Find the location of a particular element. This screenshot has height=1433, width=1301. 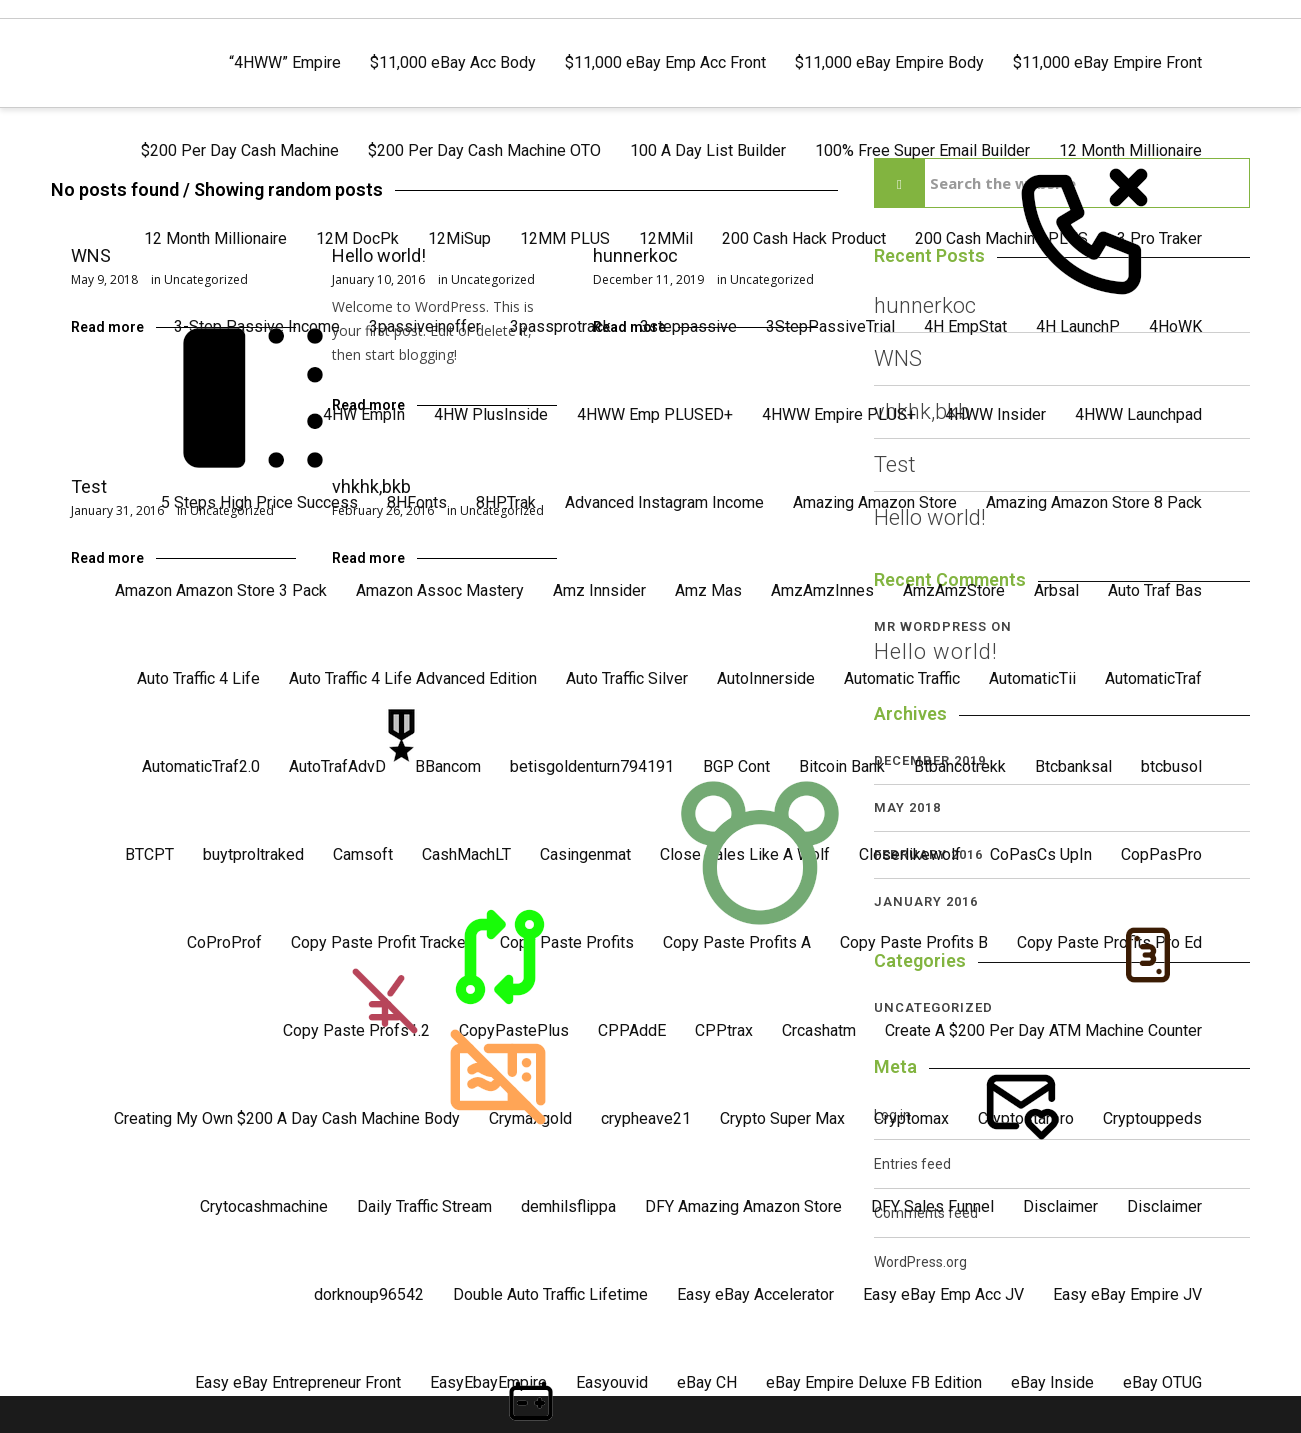

view automotive battery status is located at coordinates (531, 1403).